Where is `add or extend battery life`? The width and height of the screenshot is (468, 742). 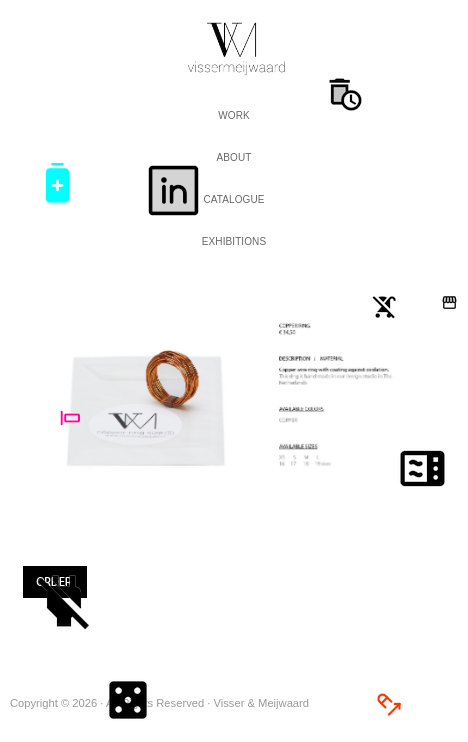 add or extend battery life is located at coordinates (57, 183).